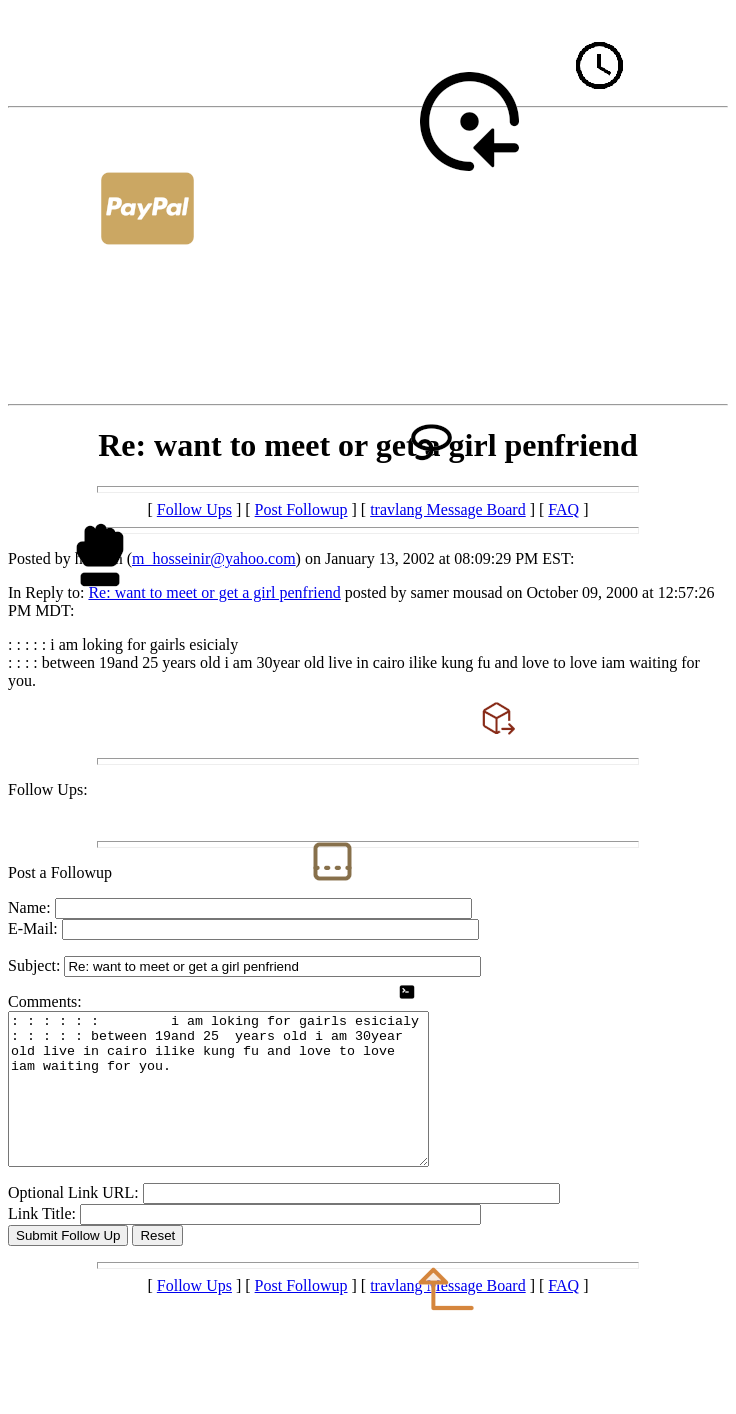 This screenshot has width=736, height=1414. Describe the element at coordinates (469, 121) in the screenshot. I see `indicates an issue is tracked by another item` at that location.